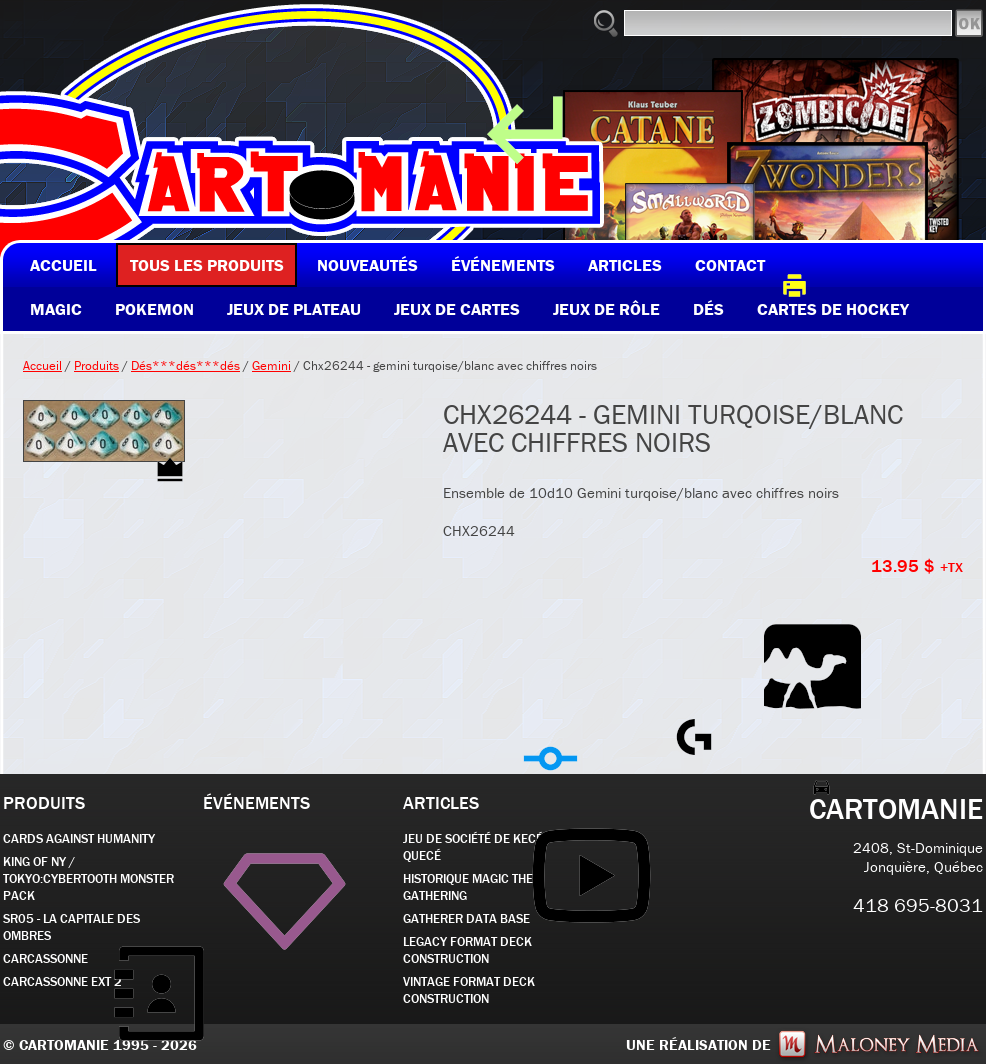 The height and width of the screenshot is (1064, 986). I want to click on logitech g gaming brand logo, so click(694, 737).